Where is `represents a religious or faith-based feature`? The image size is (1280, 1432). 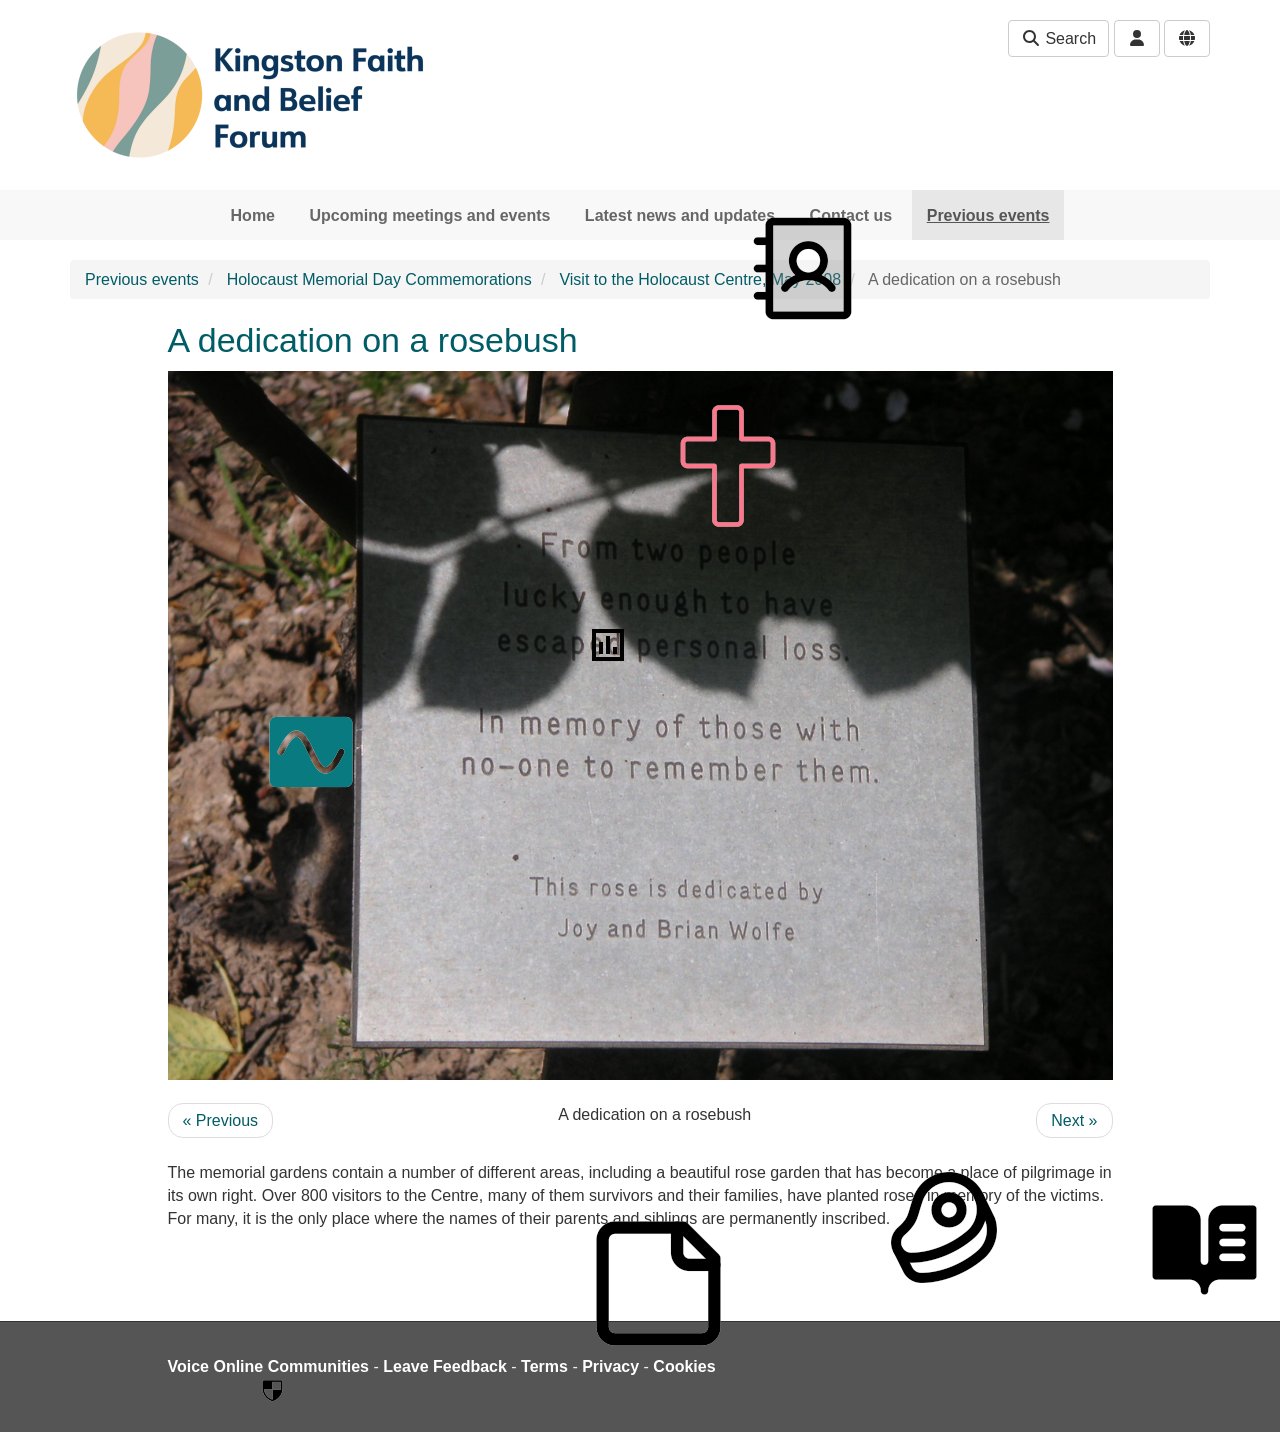 represents a religious or faith-based feature is located at coordinates (728, 466).